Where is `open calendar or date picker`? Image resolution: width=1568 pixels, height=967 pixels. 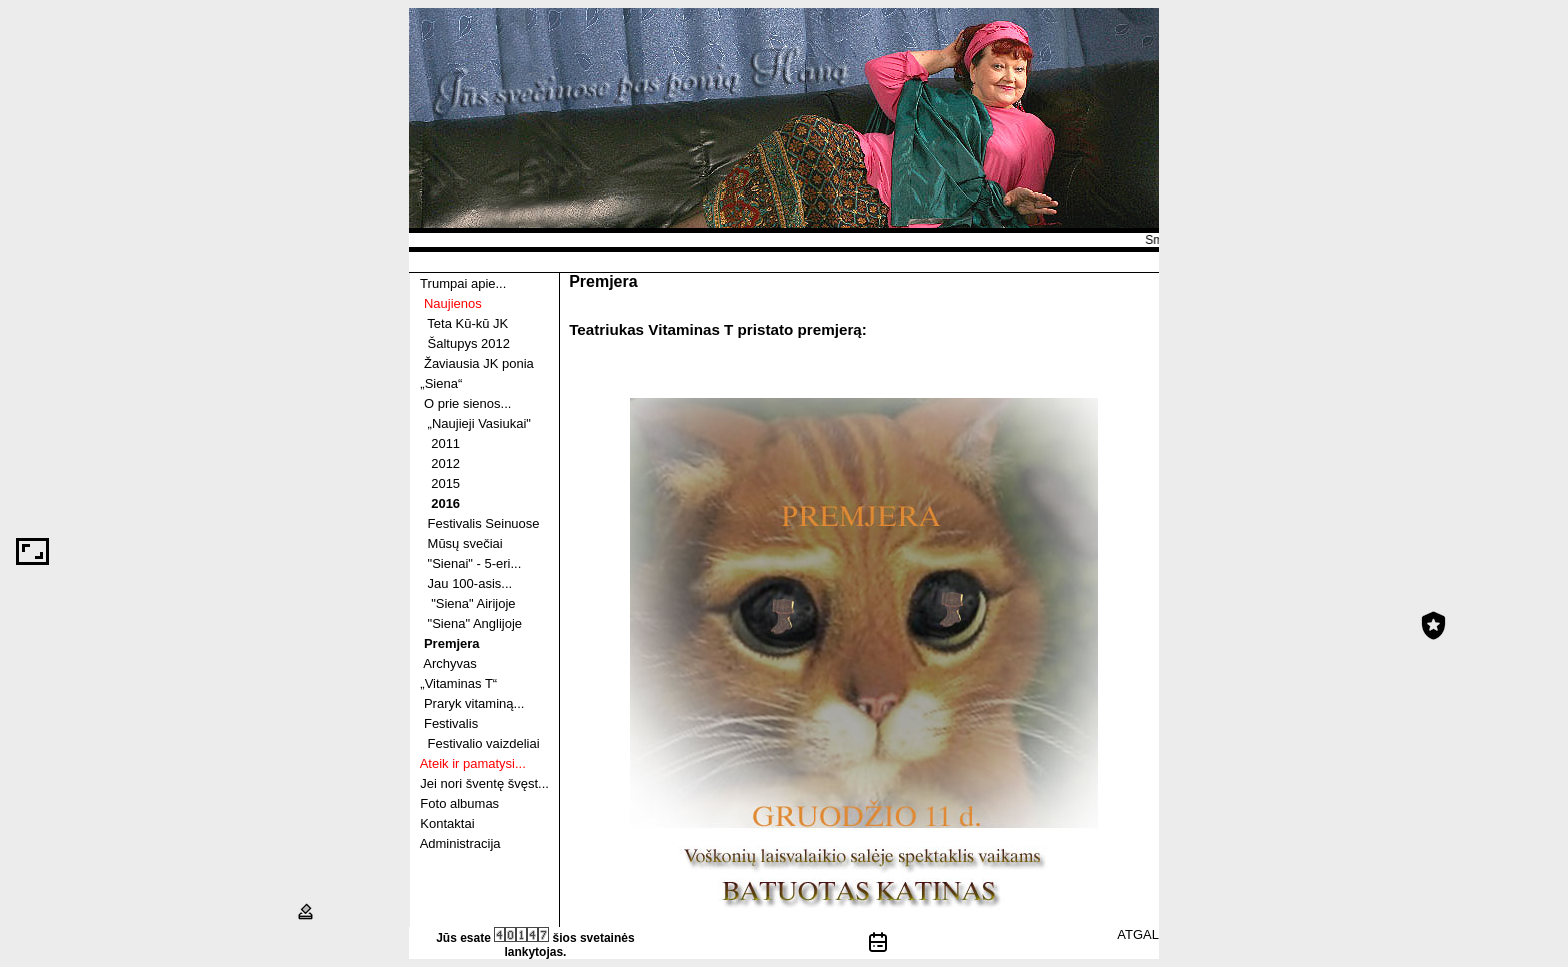 open calendar or date picker is located at coordinates (878, 942).